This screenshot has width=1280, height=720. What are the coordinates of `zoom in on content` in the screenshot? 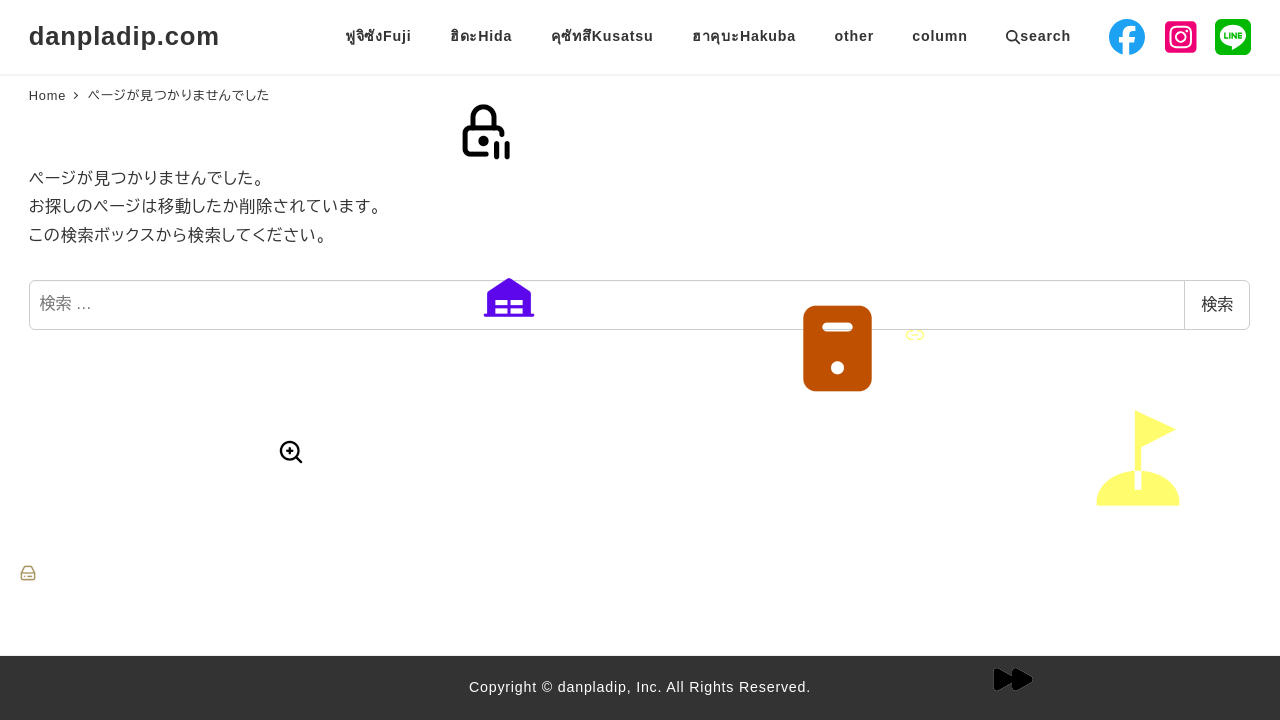 It's located at (291, 452).